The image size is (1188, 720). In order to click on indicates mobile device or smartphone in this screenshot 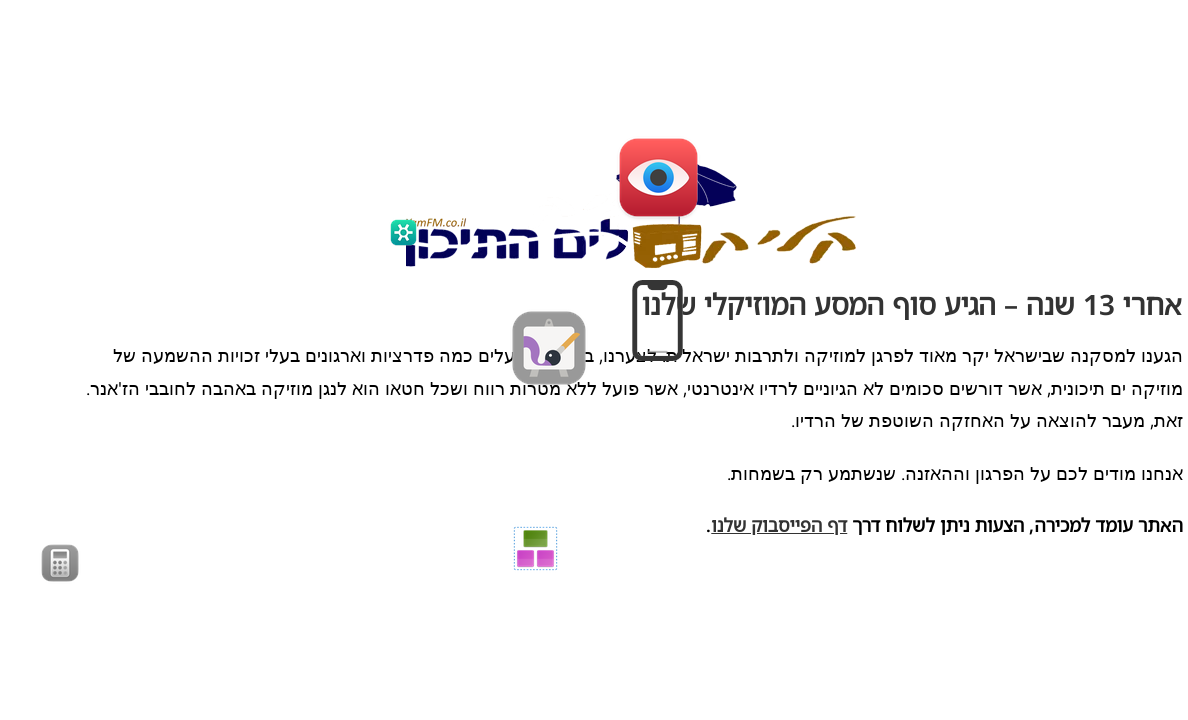, I will do `click(657, 320)`.